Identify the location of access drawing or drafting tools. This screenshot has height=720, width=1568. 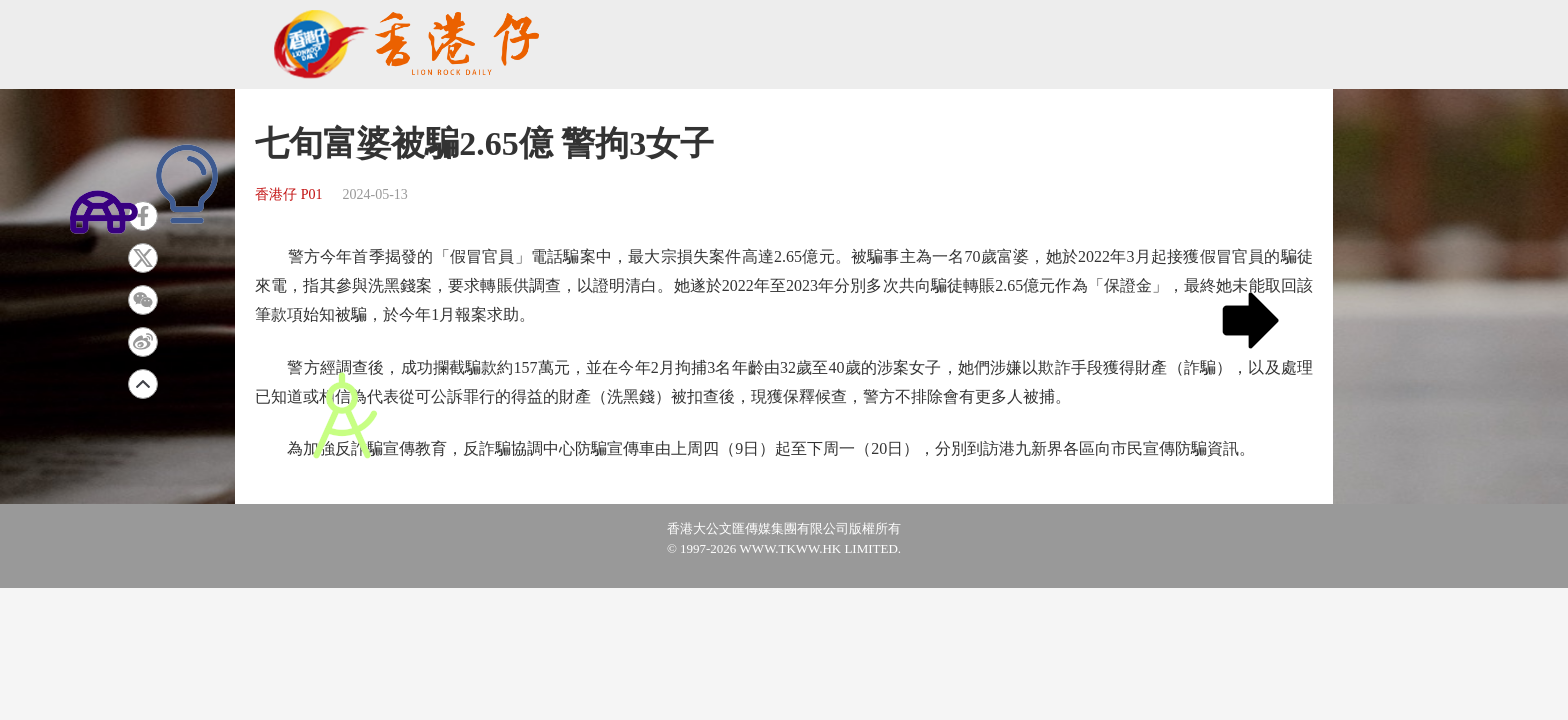
(342, 417).